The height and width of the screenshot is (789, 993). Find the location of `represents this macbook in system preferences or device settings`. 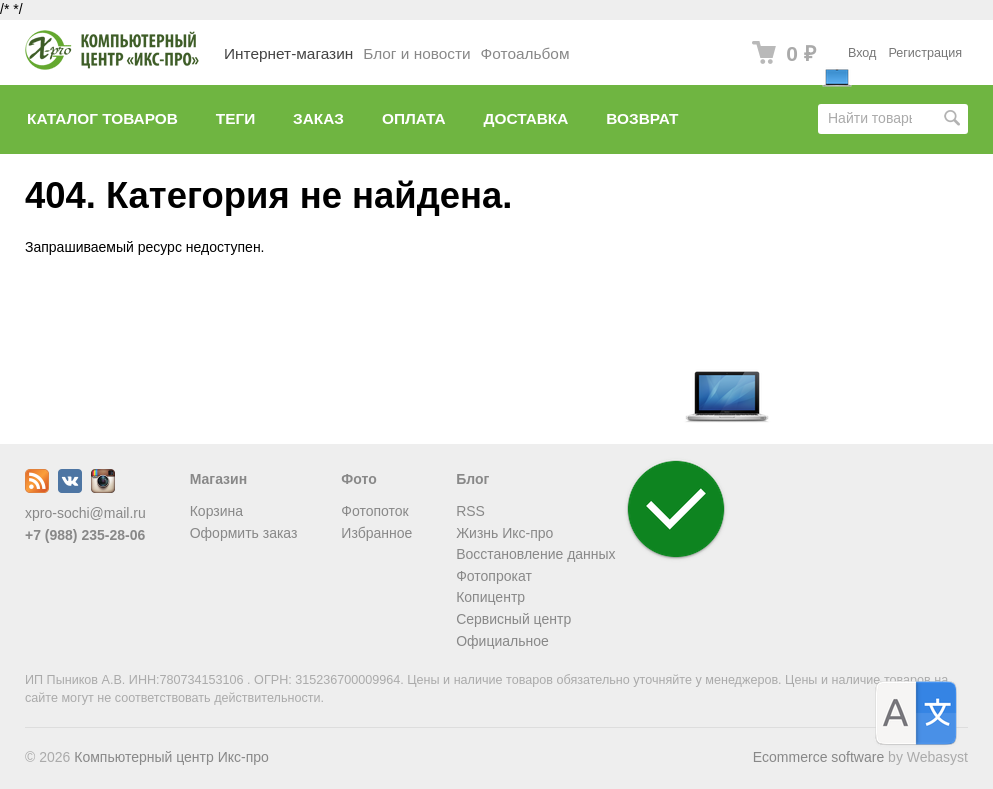

represents this macbook in system preferences or device settings is located at coordinates (727, 392).